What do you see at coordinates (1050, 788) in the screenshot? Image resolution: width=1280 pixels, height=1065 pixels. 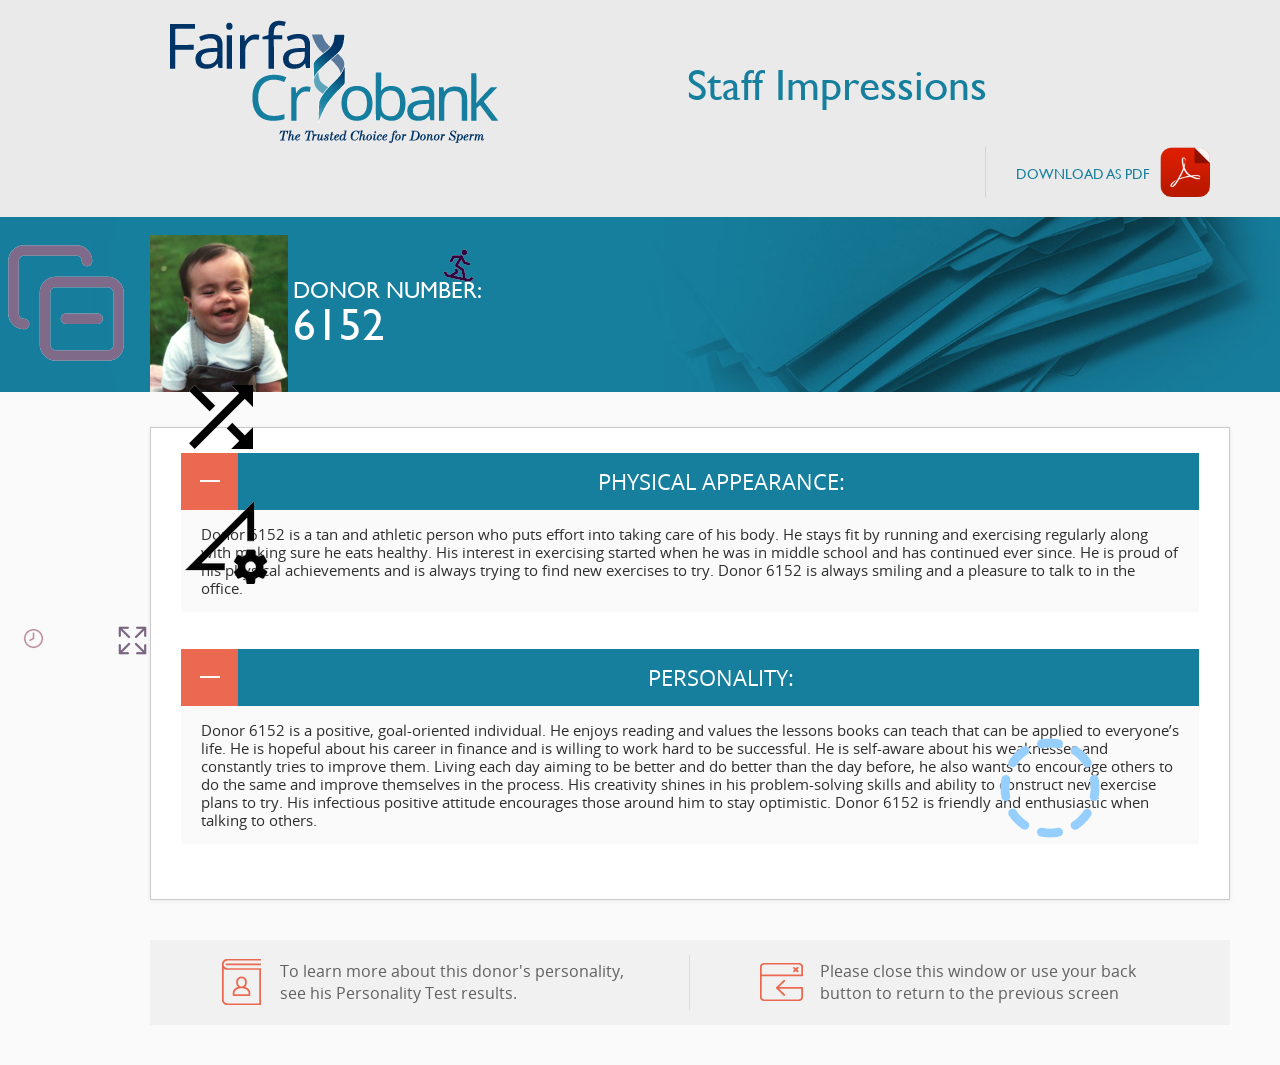 I see `indicates a pending or in-progress state` at bounding box center [1050, 788].